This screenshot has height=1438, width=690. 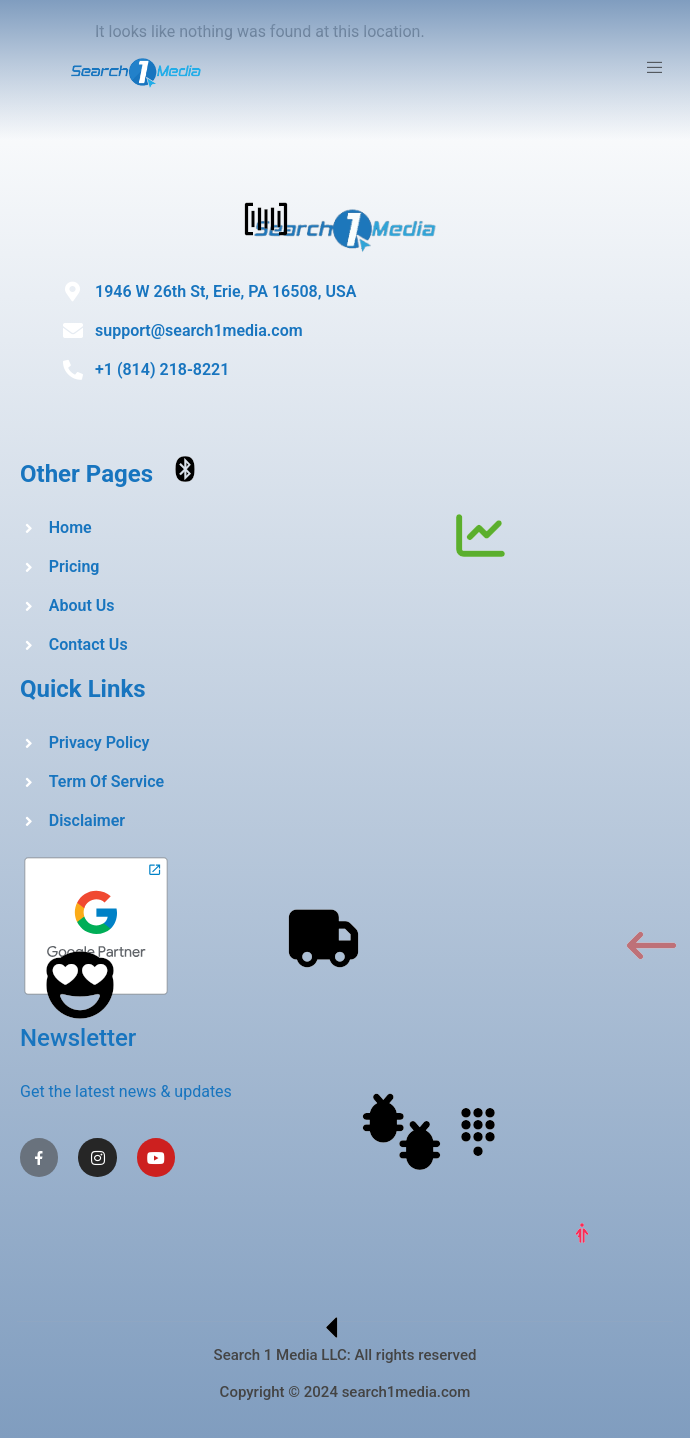 What do you see at coordinates (478, 1132) in the screenshot?
I see `open the phone dial pad` at bounding box center [478, 1132].